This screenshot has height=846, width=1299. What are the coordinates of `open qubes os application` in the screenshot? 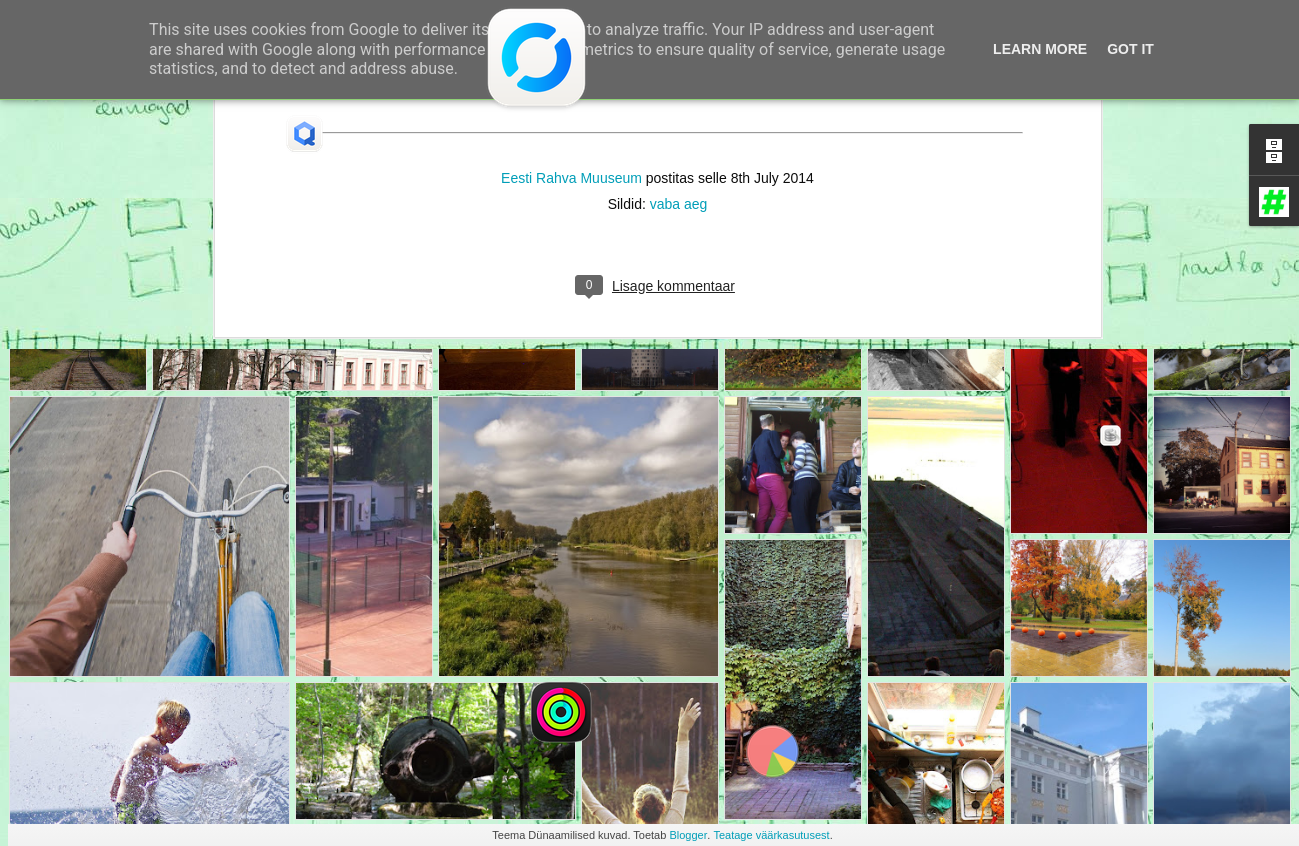 It's located at (304, 133).